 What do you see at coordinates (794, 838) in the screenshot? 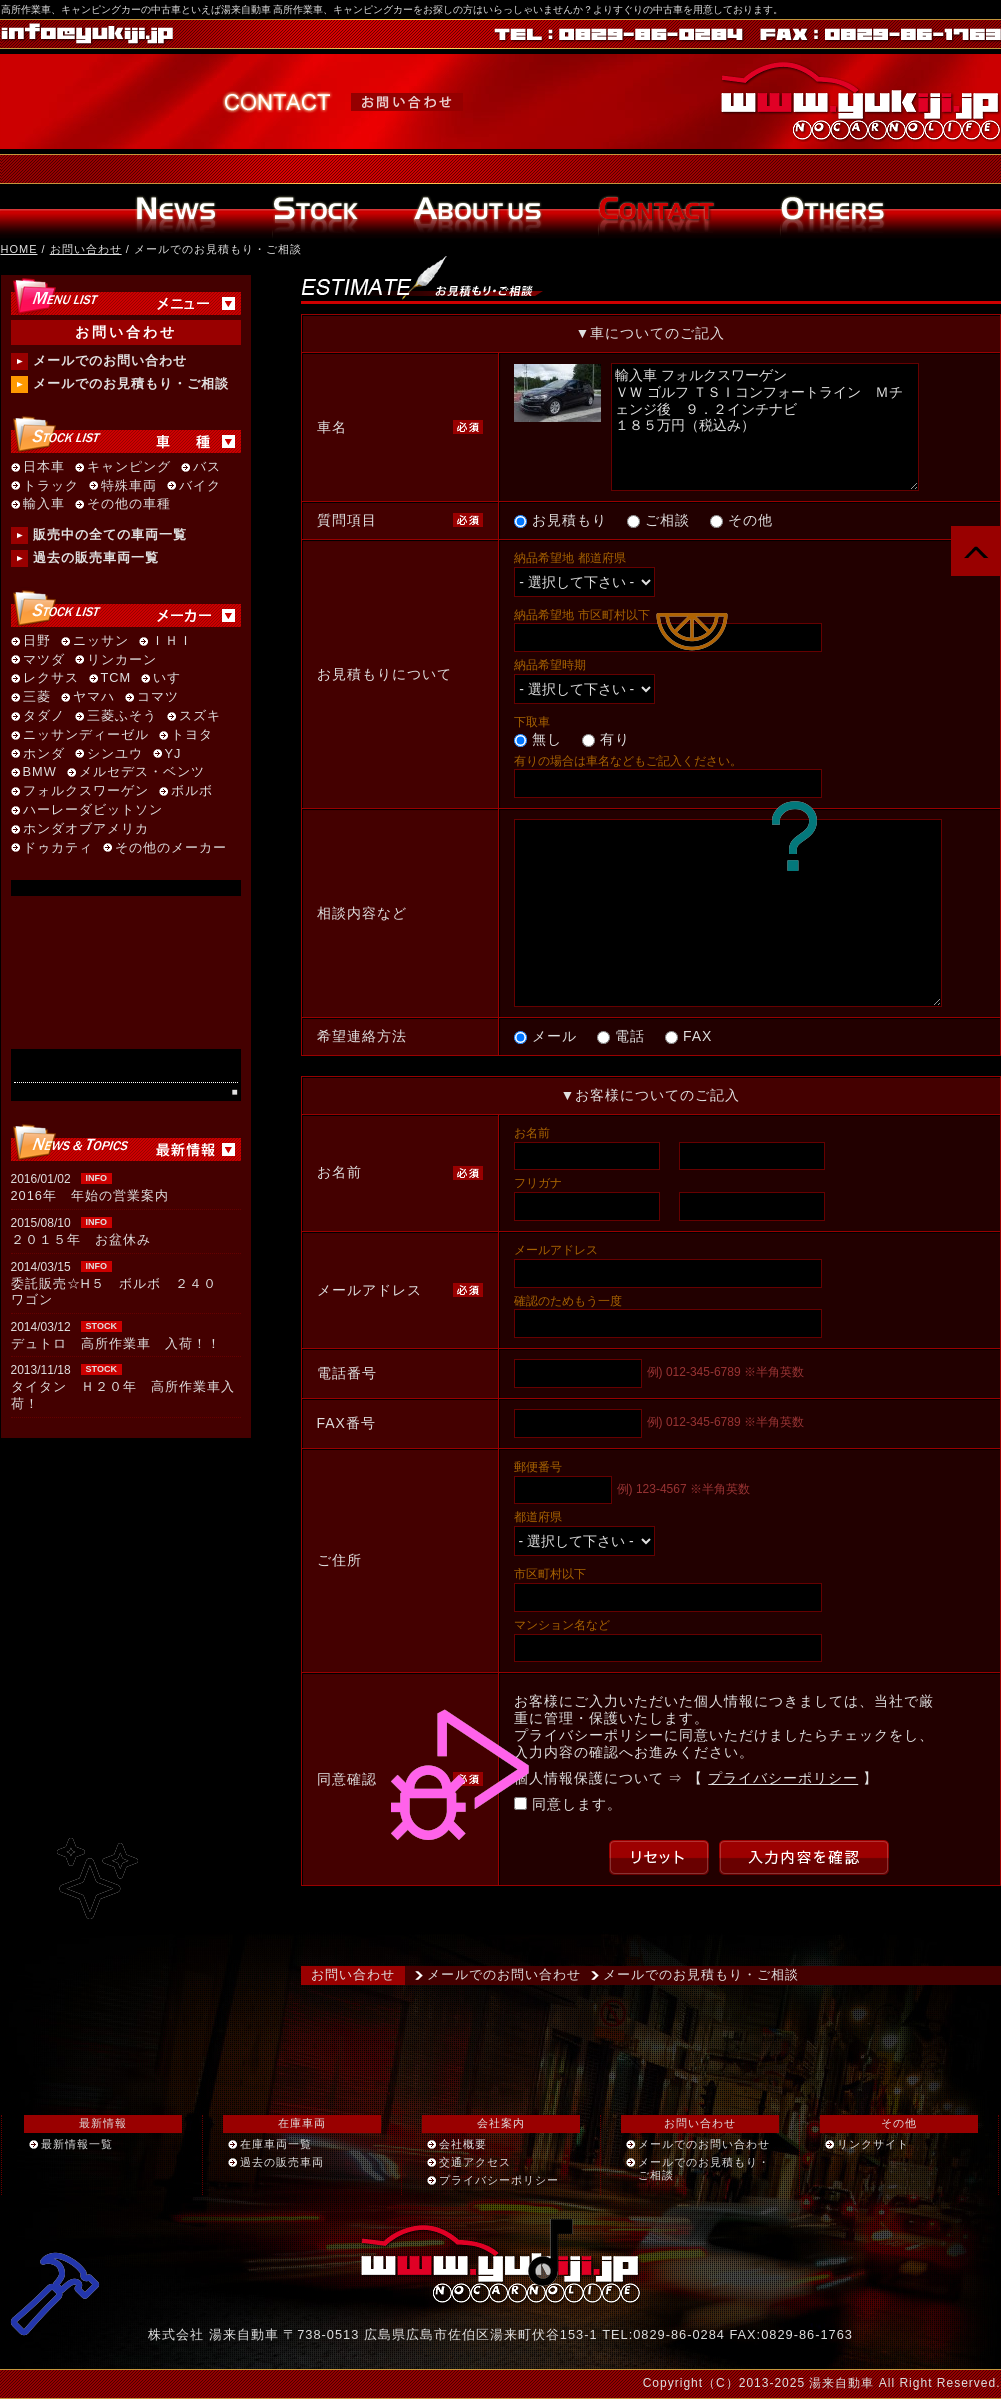
I see `access help or support resources` at bounding box center [794, 838].